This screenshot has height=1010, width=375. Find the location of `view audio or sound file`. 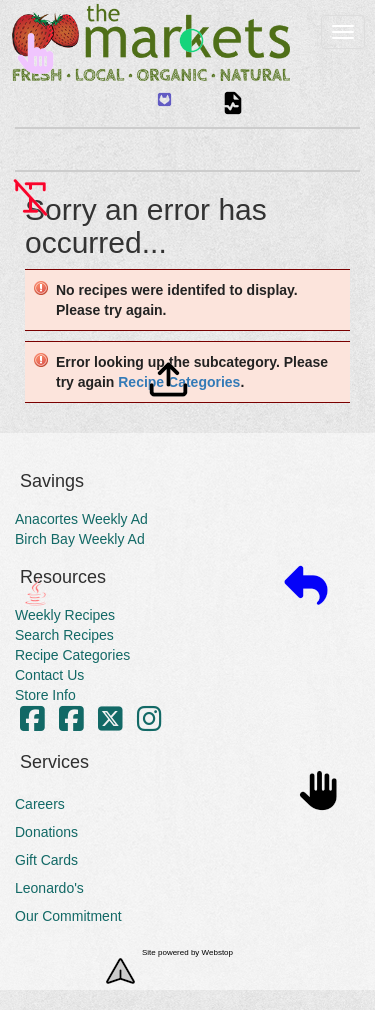

view audio or sound file is located at coordinates (233, 103).